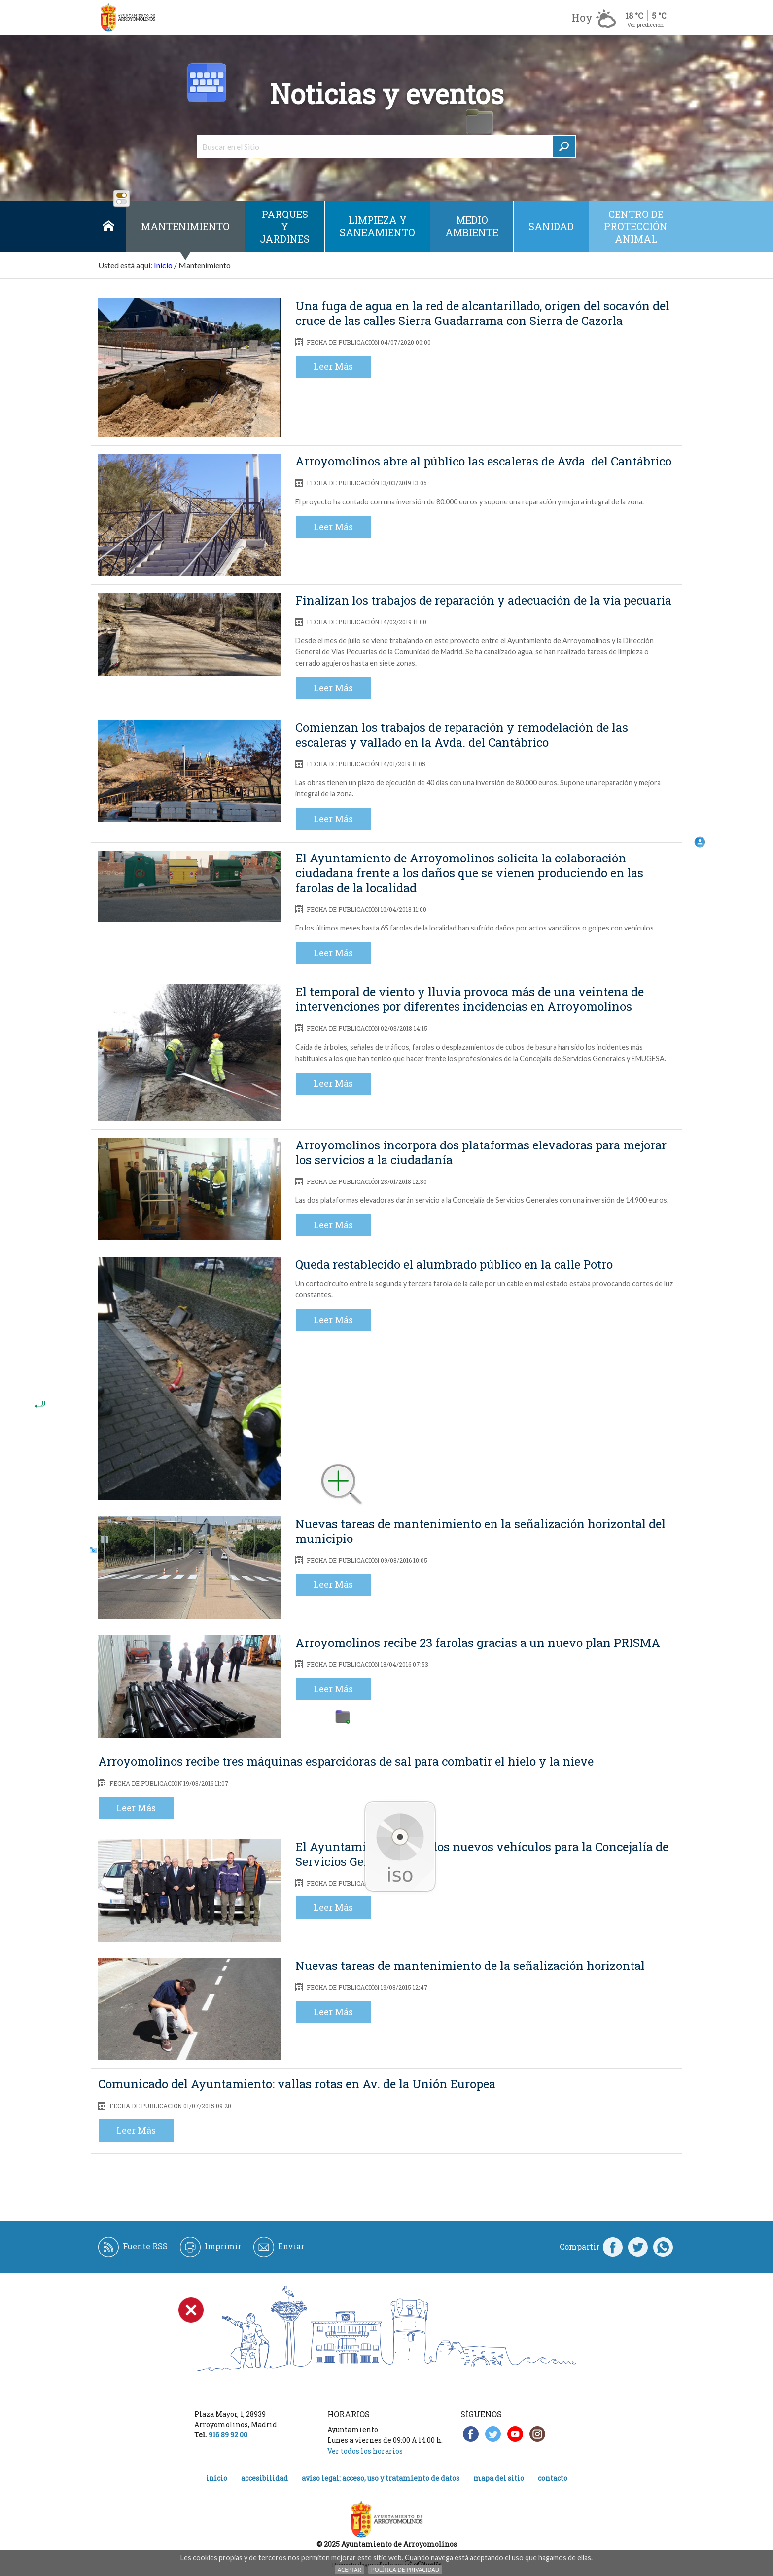 The width and height of the screenshot is (773, 2576). Describe the element at coordinates (479, 121) in the screenshot. I see `open a folder to view its contents` at that location.